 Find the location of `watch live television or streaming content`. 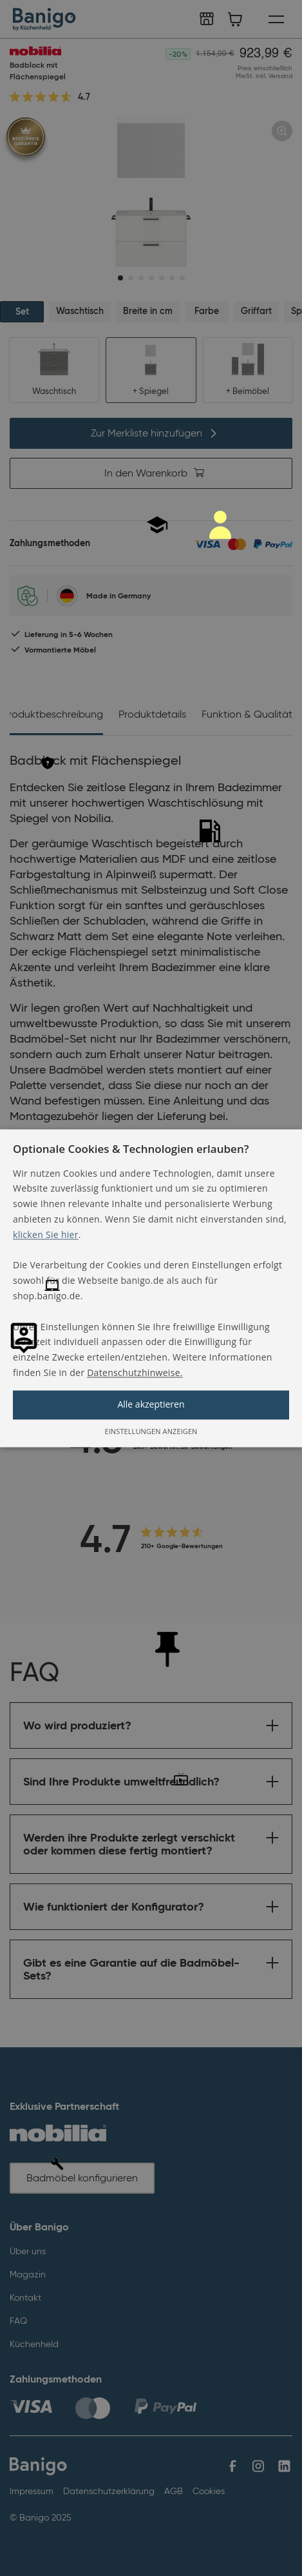

watch live television or streaming content is located at coordinates (181, 1779).